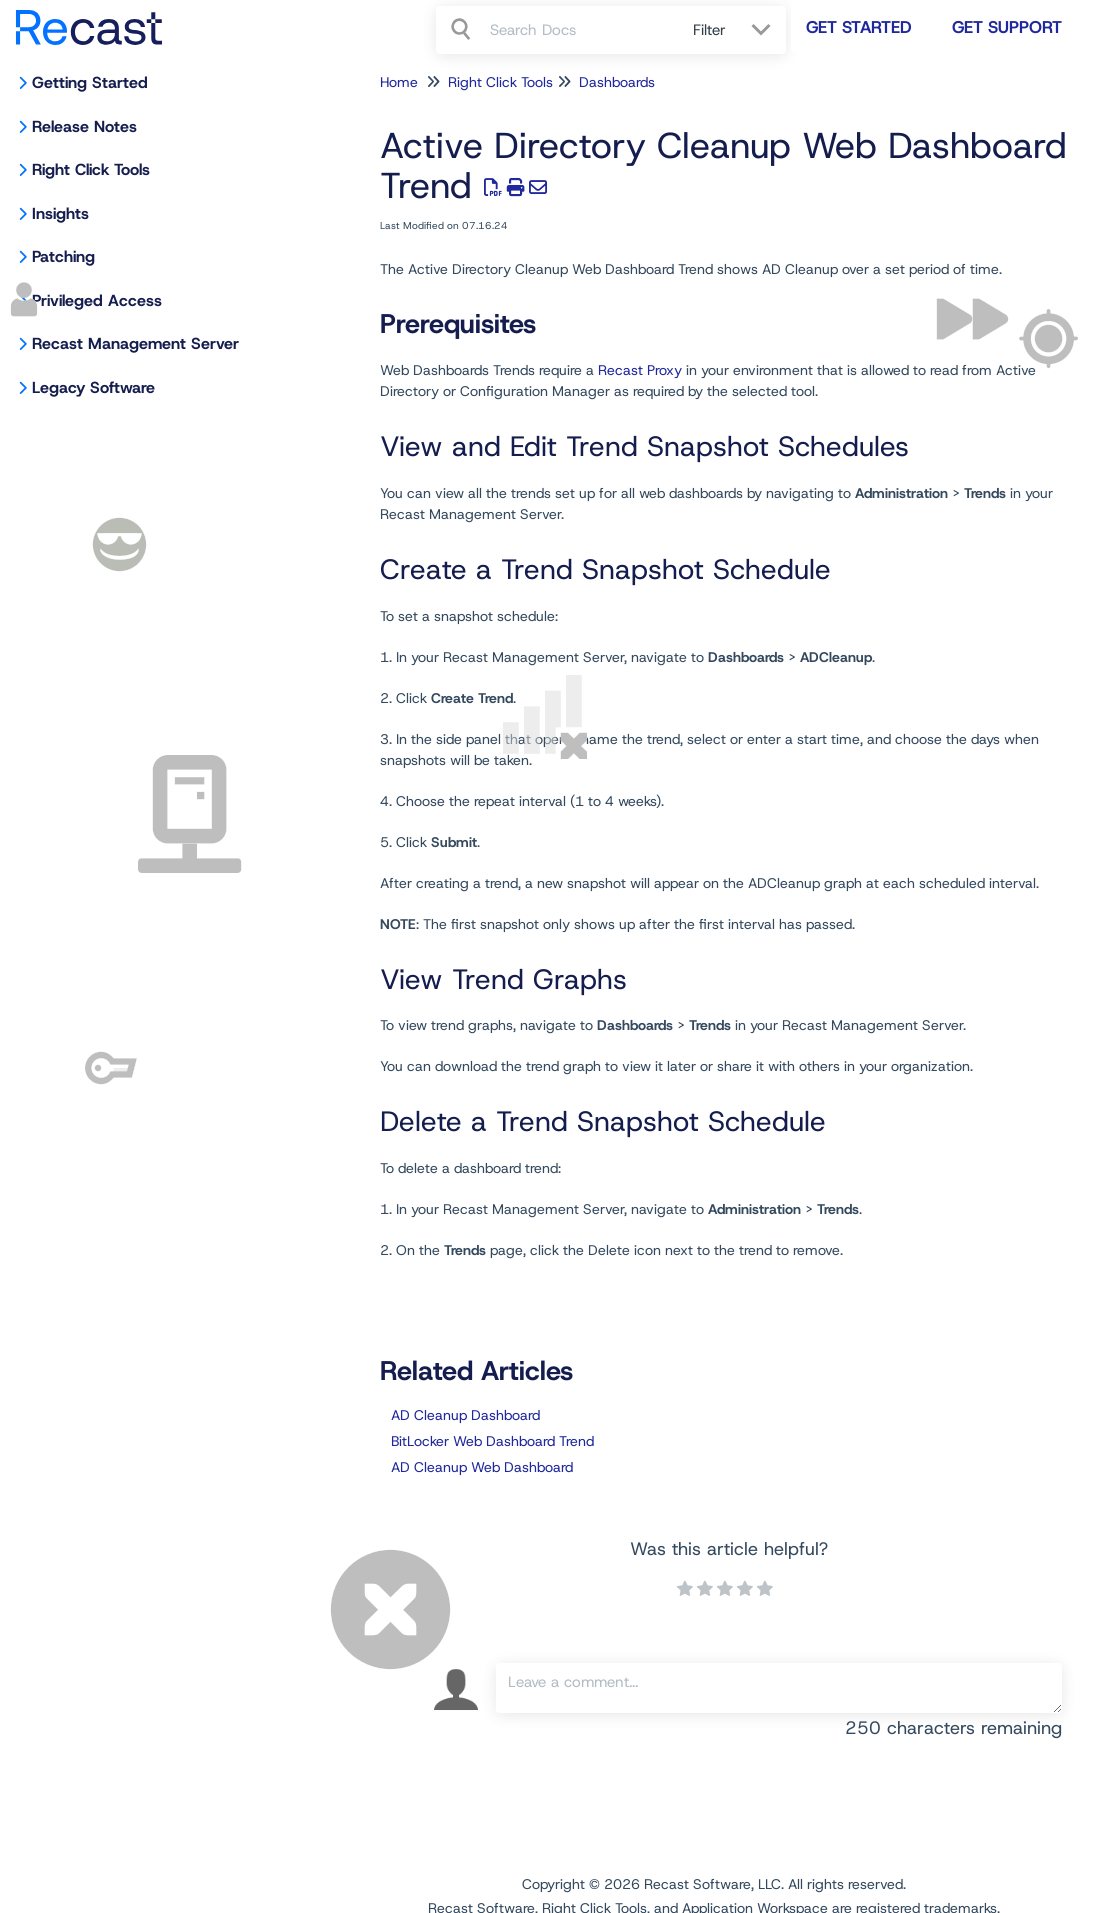 The width and height of the screenshot is (1097, 1913). Describe the element at coordinates (197, 814) in the screenshot. I see `access network server settings` at that location.